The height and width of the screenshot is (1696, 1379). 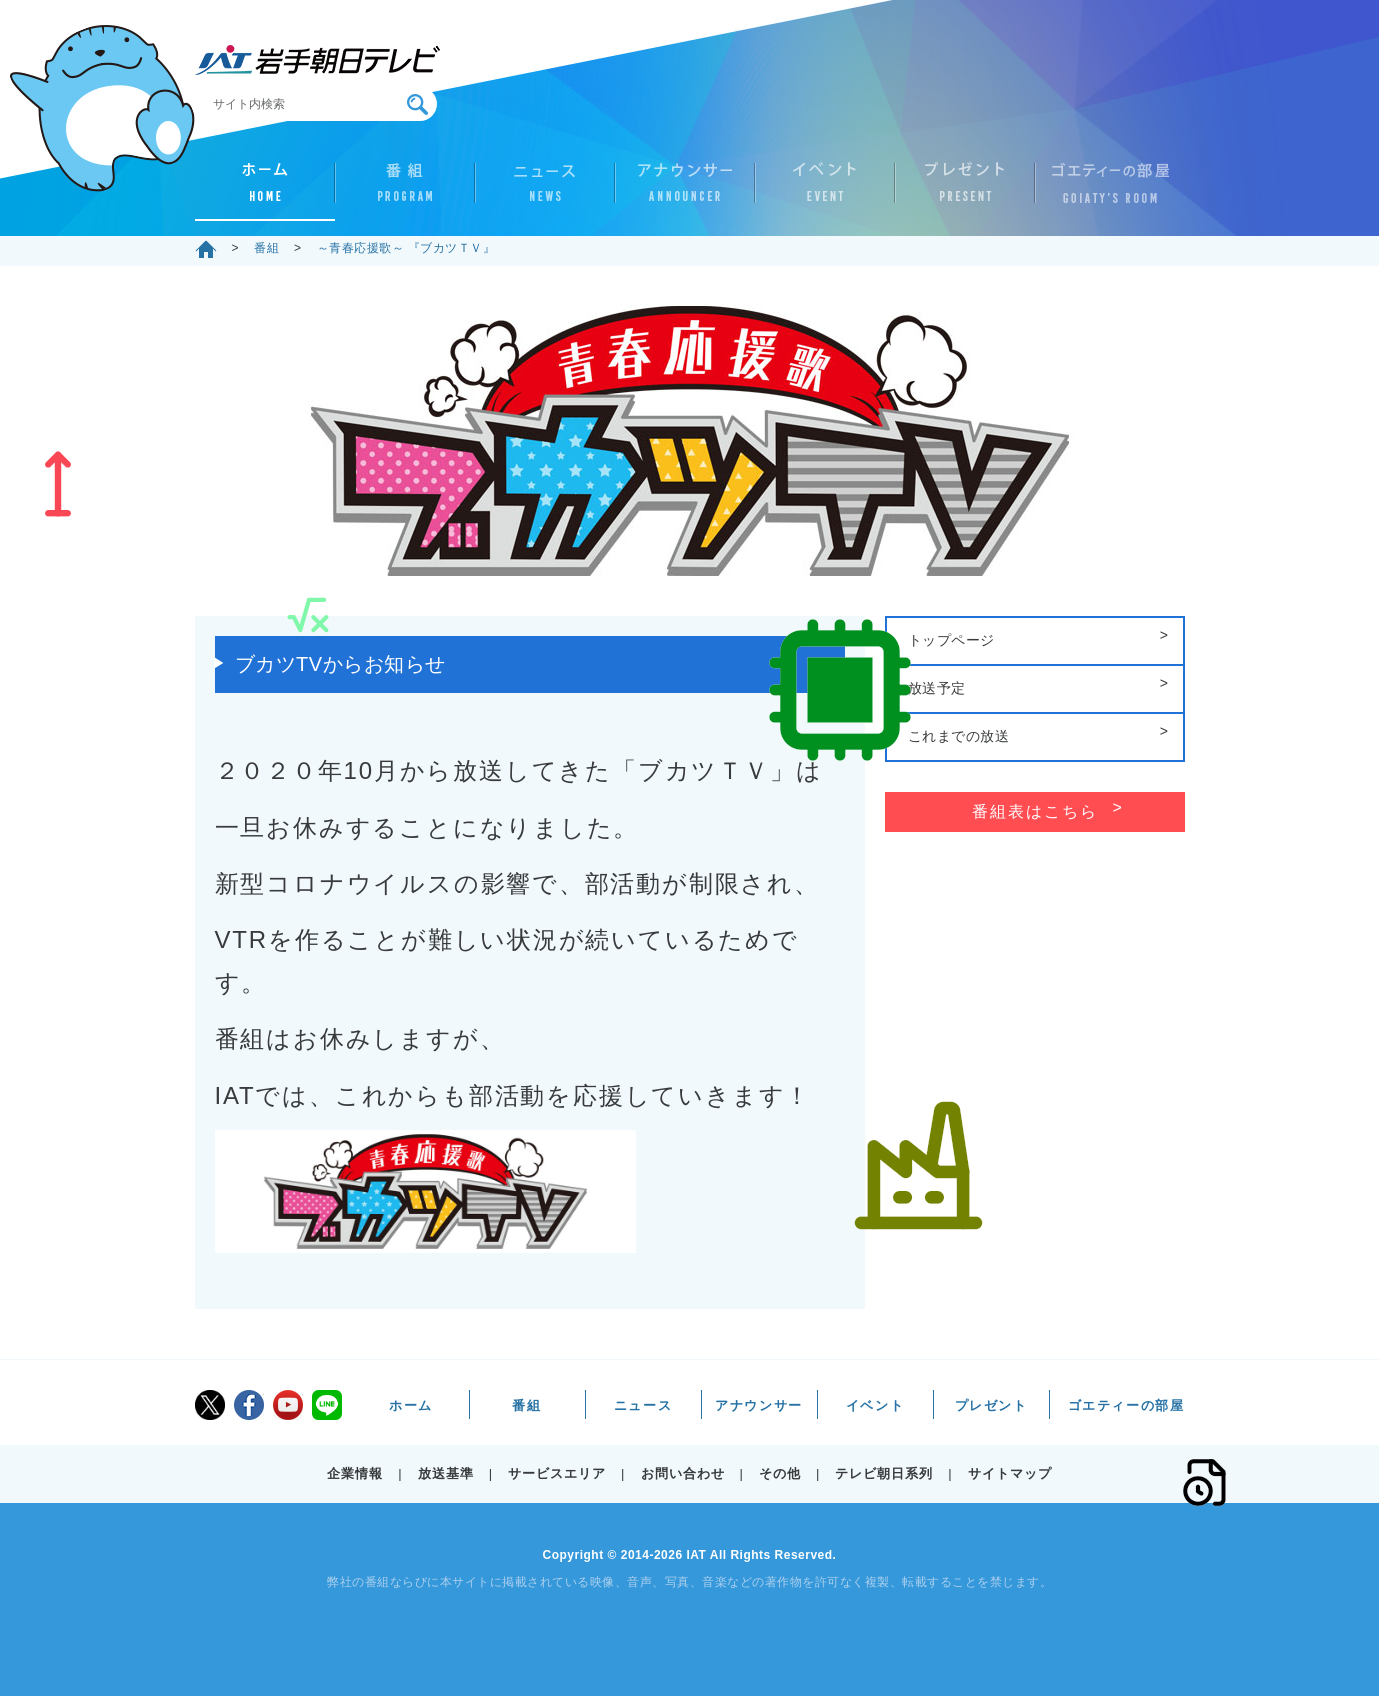 I want to click on move item to top of list, so click(x=58, y=484).